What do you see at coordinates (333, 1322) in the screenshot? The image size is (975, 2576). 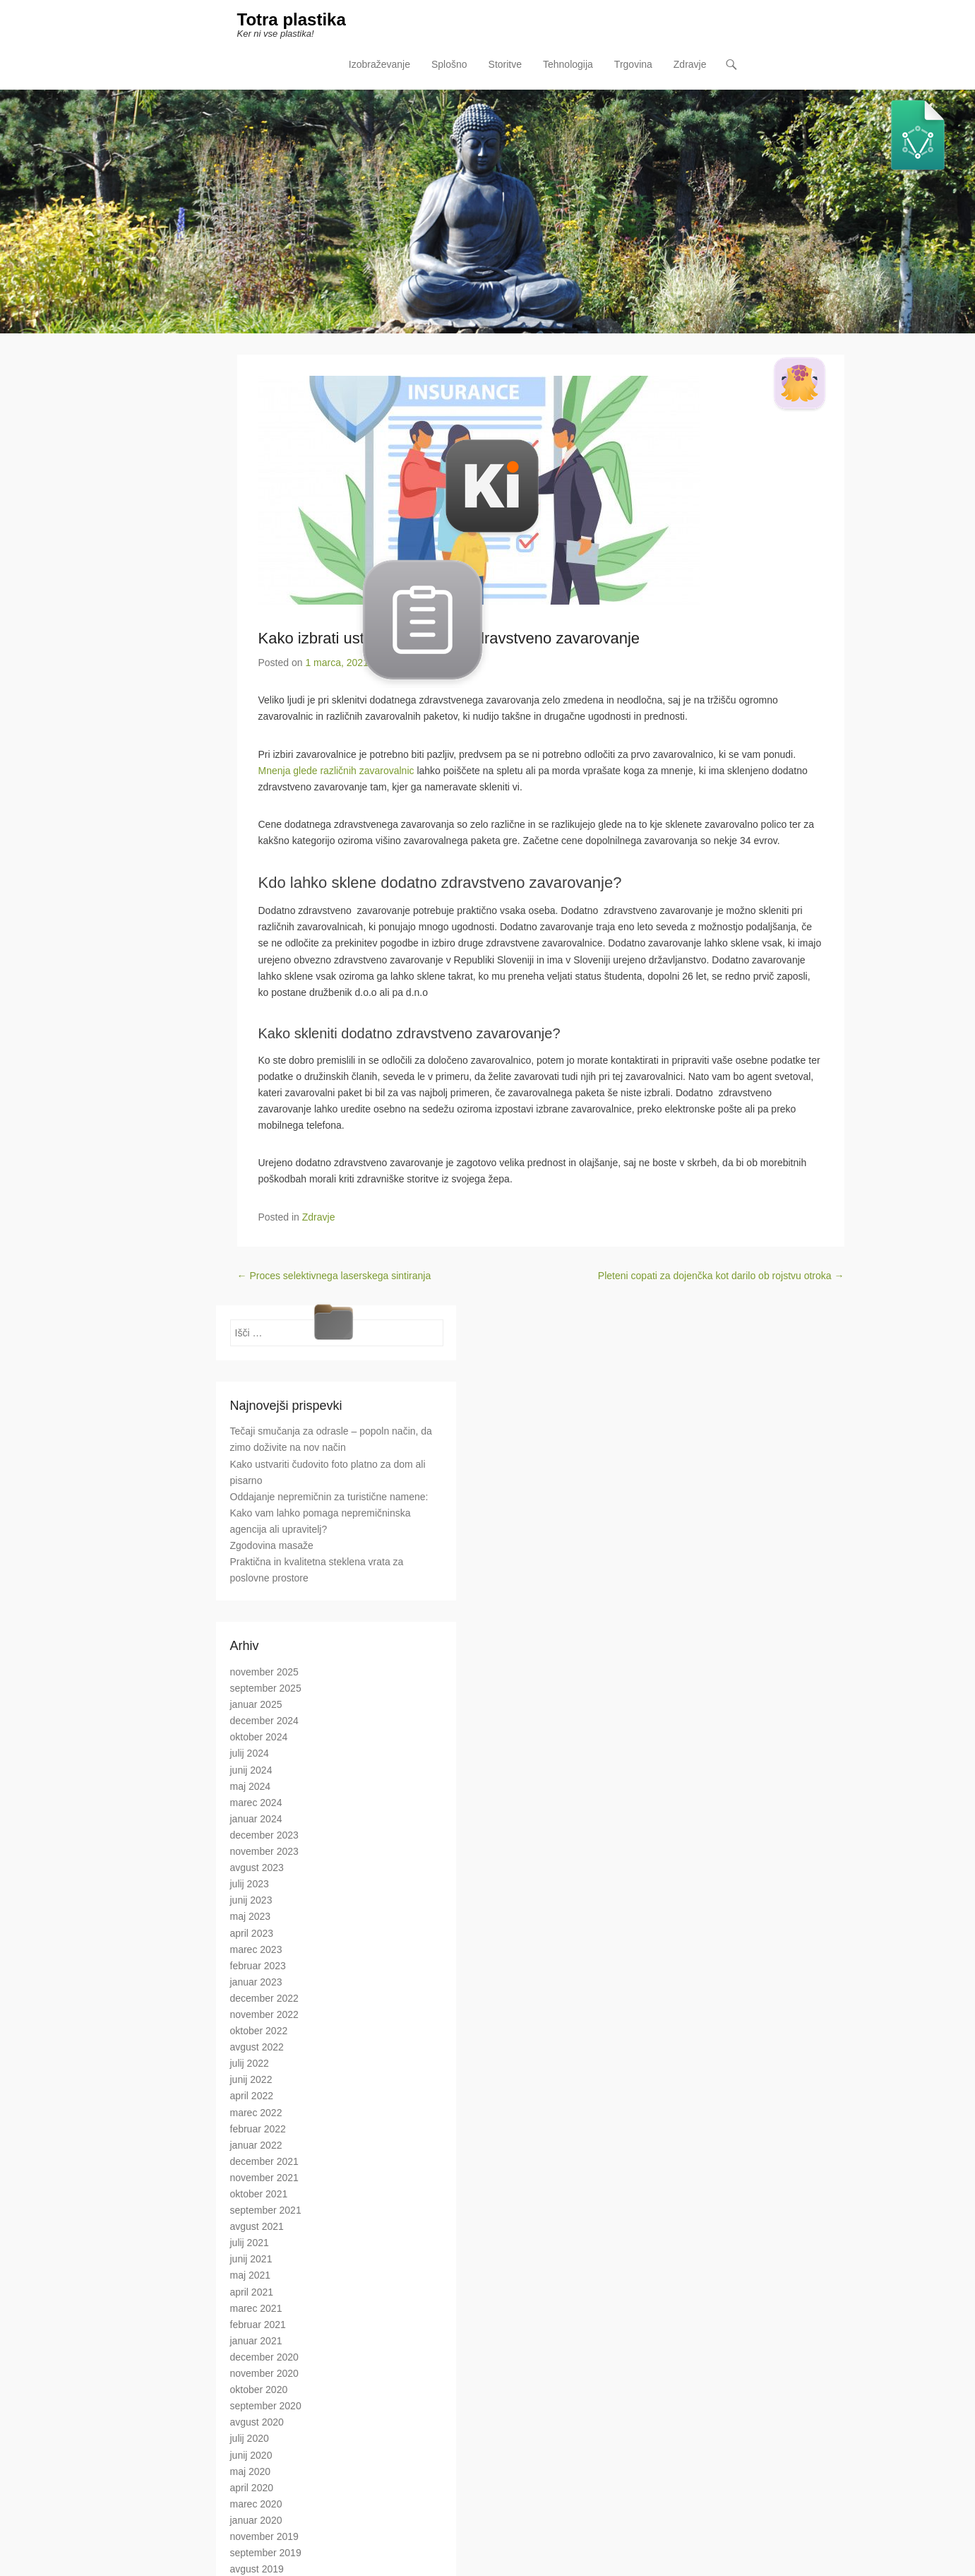 I see `open folder to view files` at bounding box center [333, 1322].